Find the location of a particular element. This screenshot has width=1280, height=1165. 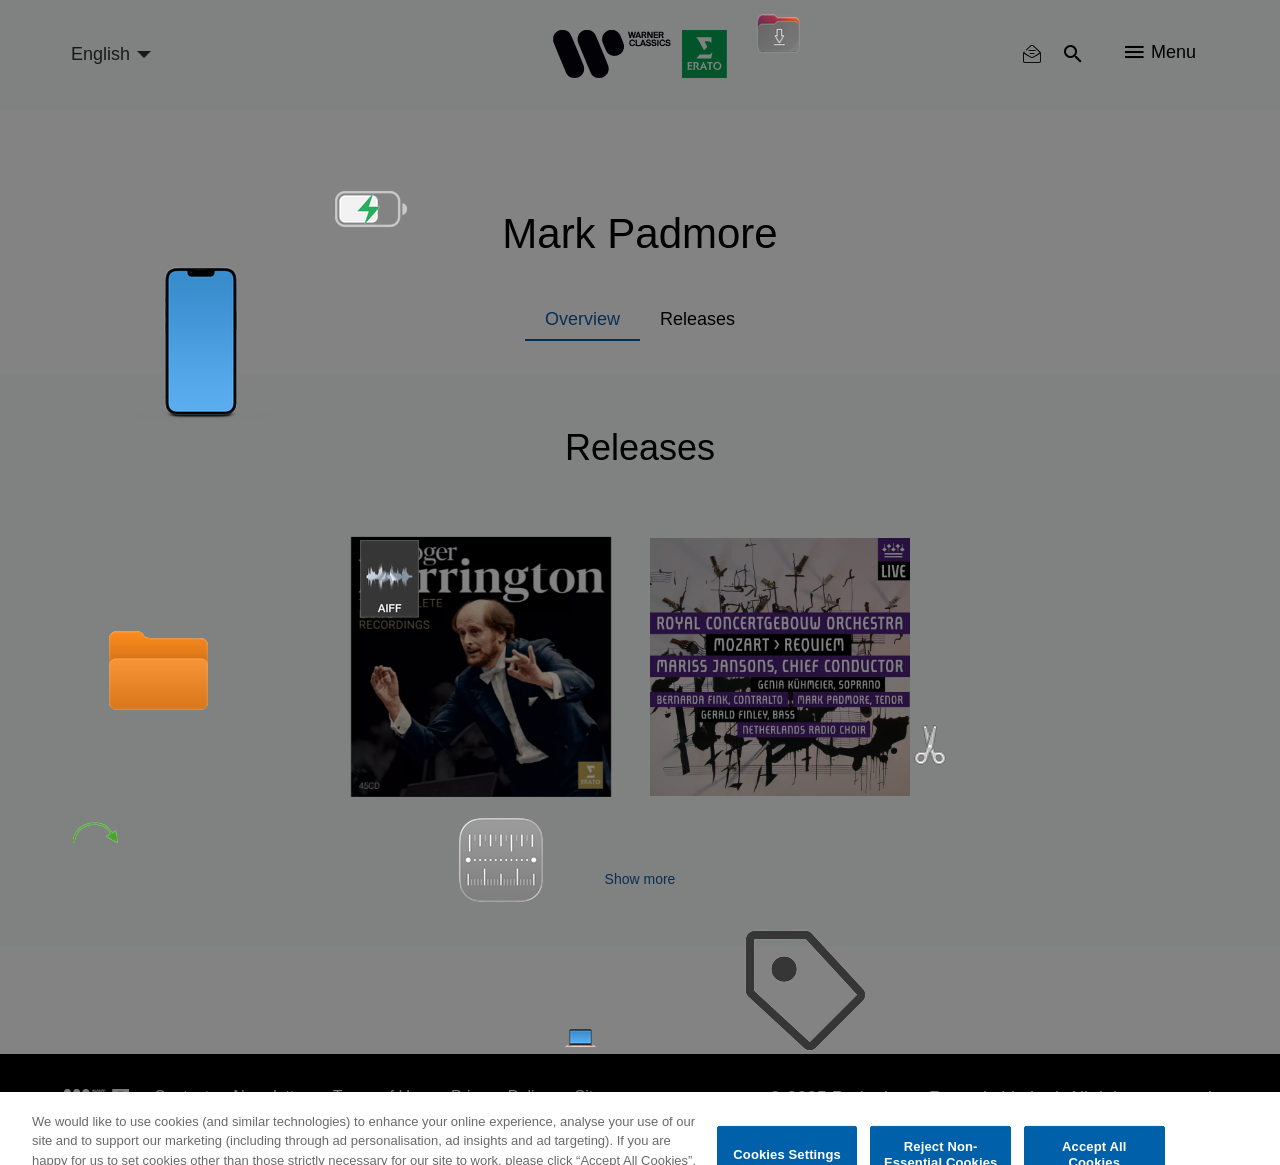

open your downloads folder is located at coordinates (778, 33).